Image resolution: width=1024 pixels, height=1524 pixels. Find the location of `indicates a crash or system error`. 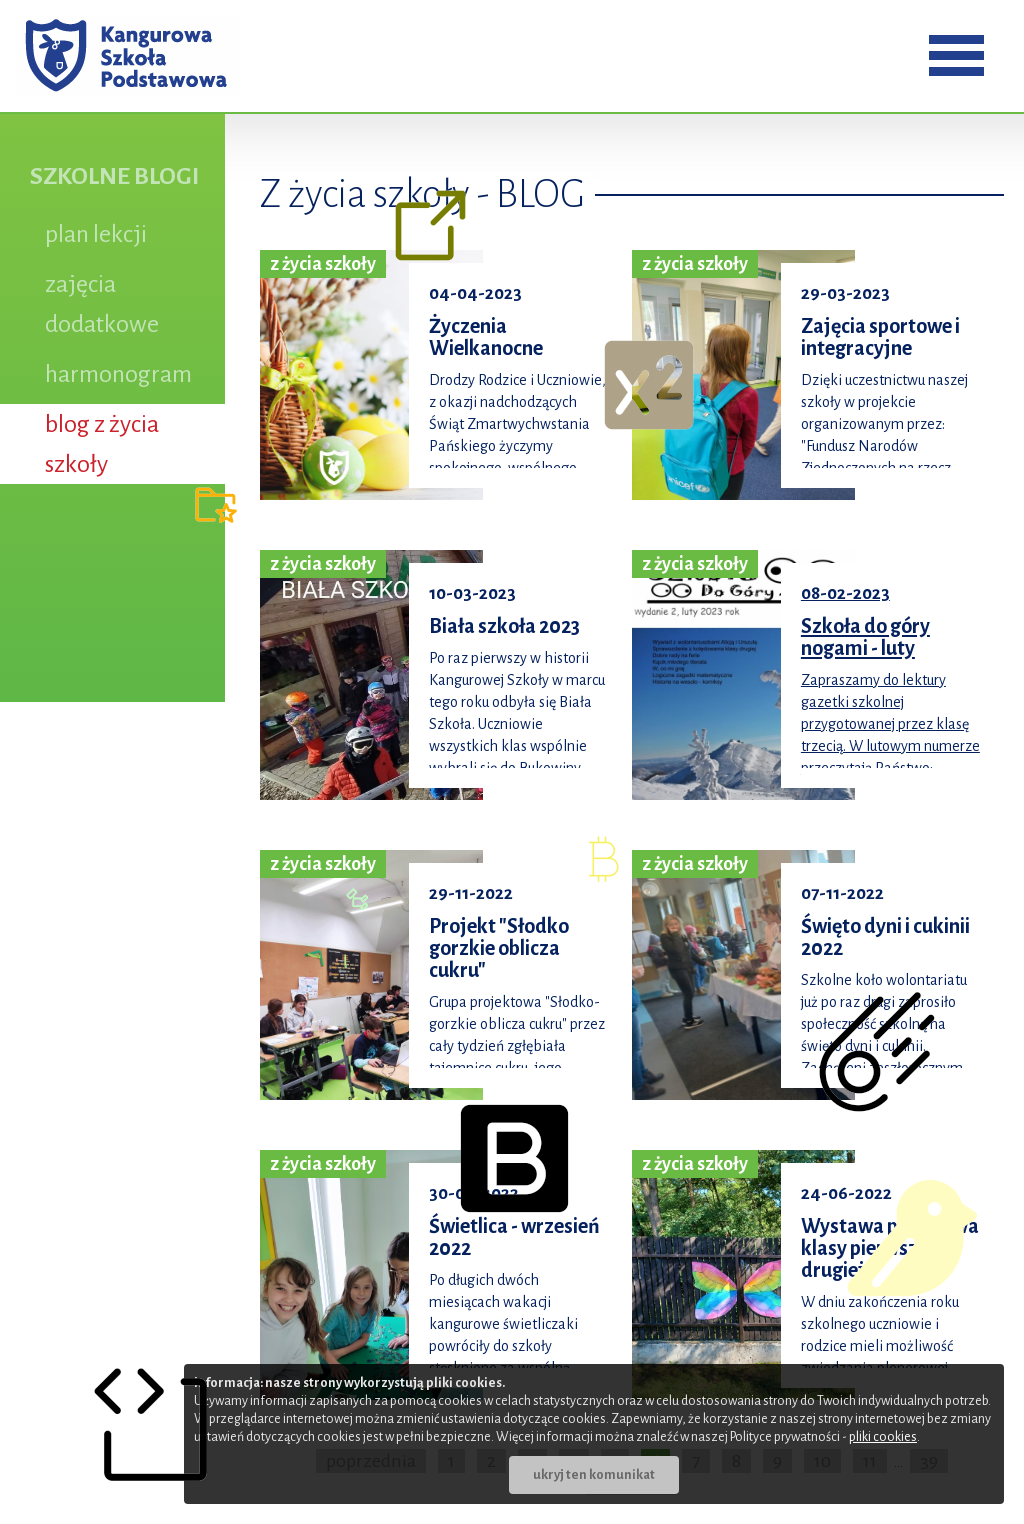

indicates a crash or system error is located at coordinates (877, 1054).